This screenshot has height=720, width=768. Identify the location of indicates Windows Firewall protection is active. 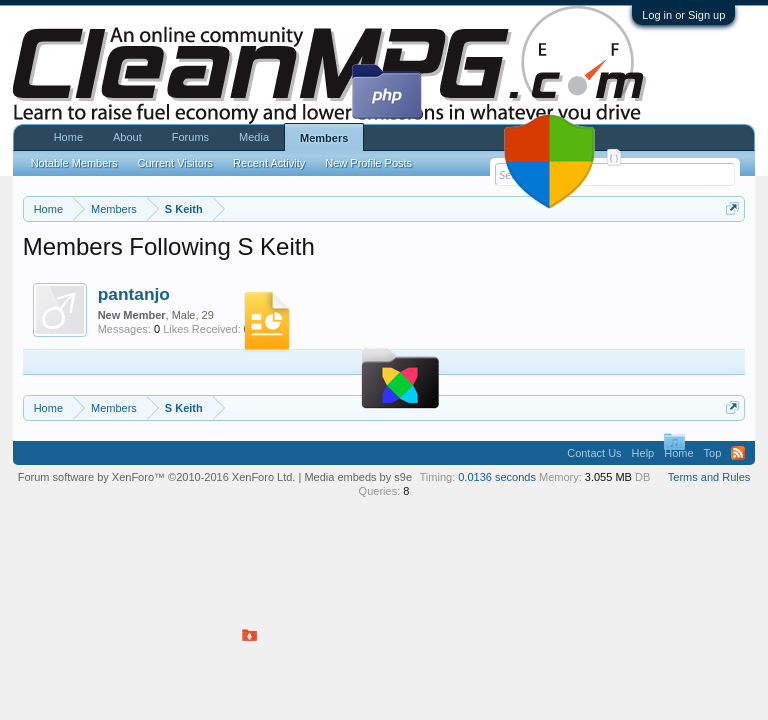
(549, 161).